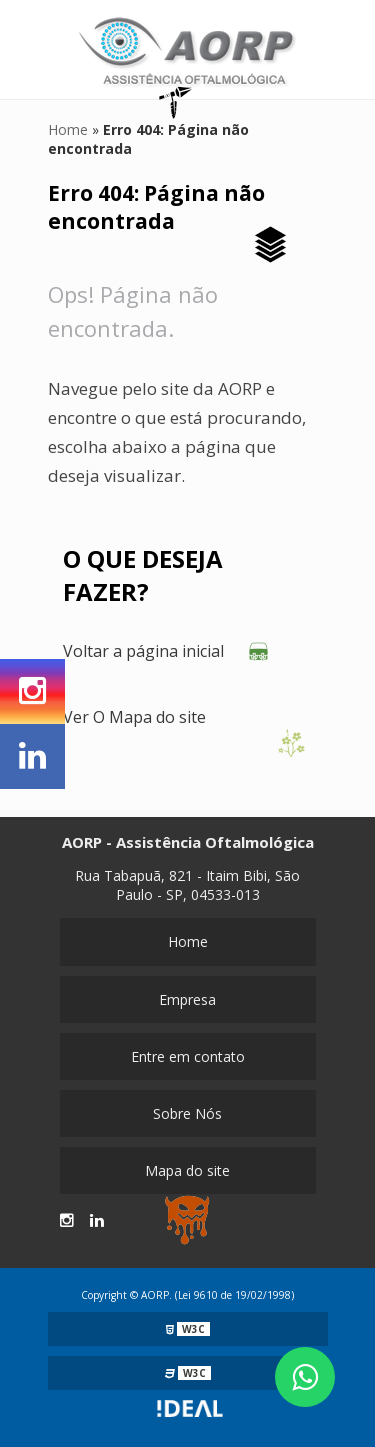  Describe the element at coordinates (270, 244) in the screenshot. I see `view layers or stacked elements` at that location.